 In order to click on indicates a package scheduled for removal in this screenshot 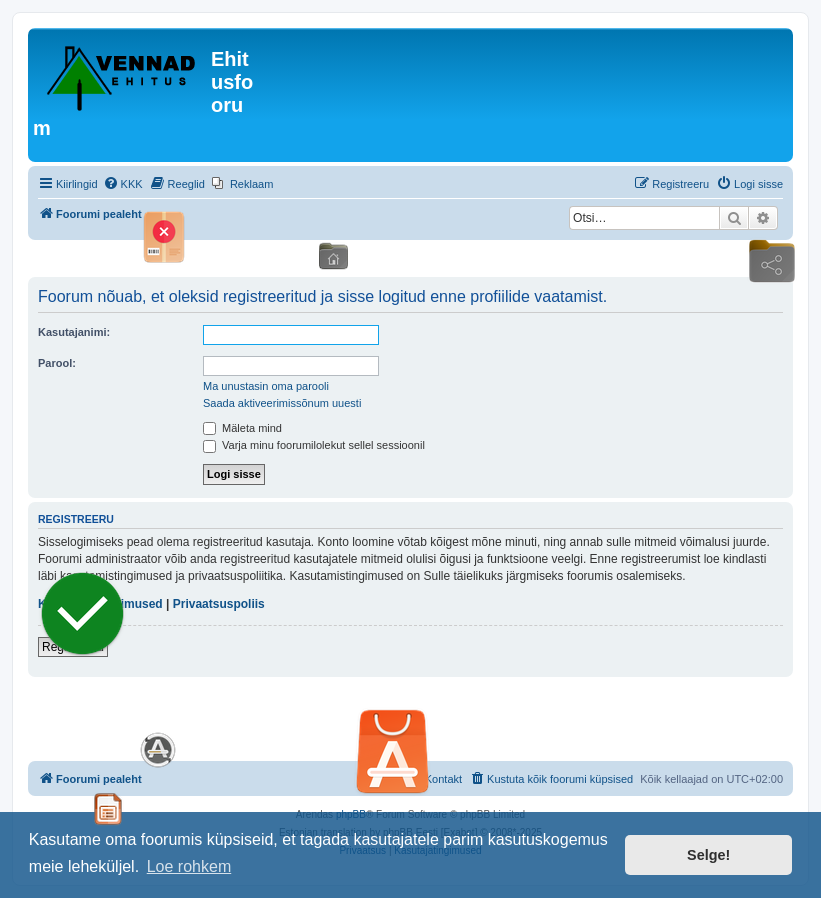, I will do `click(164, 237)`.